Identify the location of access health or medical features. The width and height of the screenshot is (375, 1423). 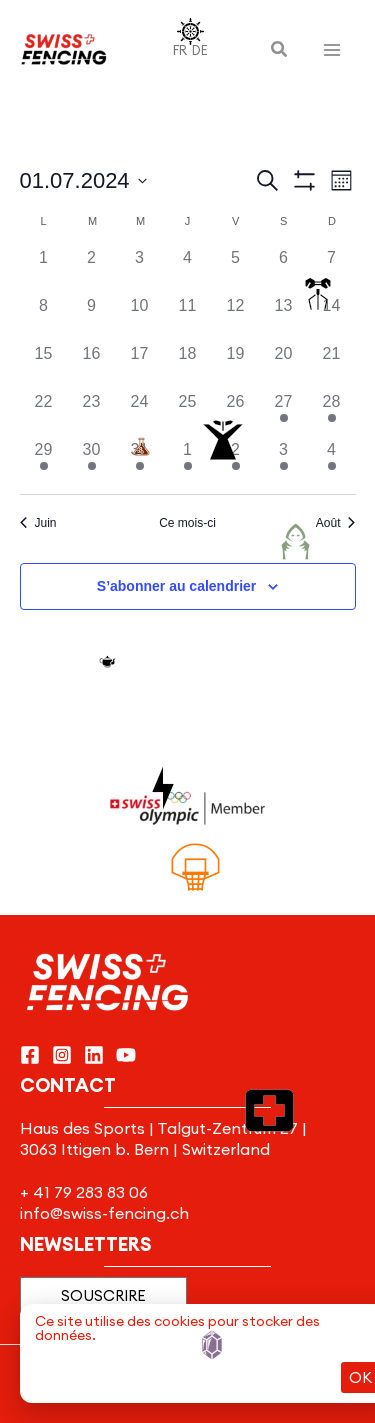
(269, 1110).